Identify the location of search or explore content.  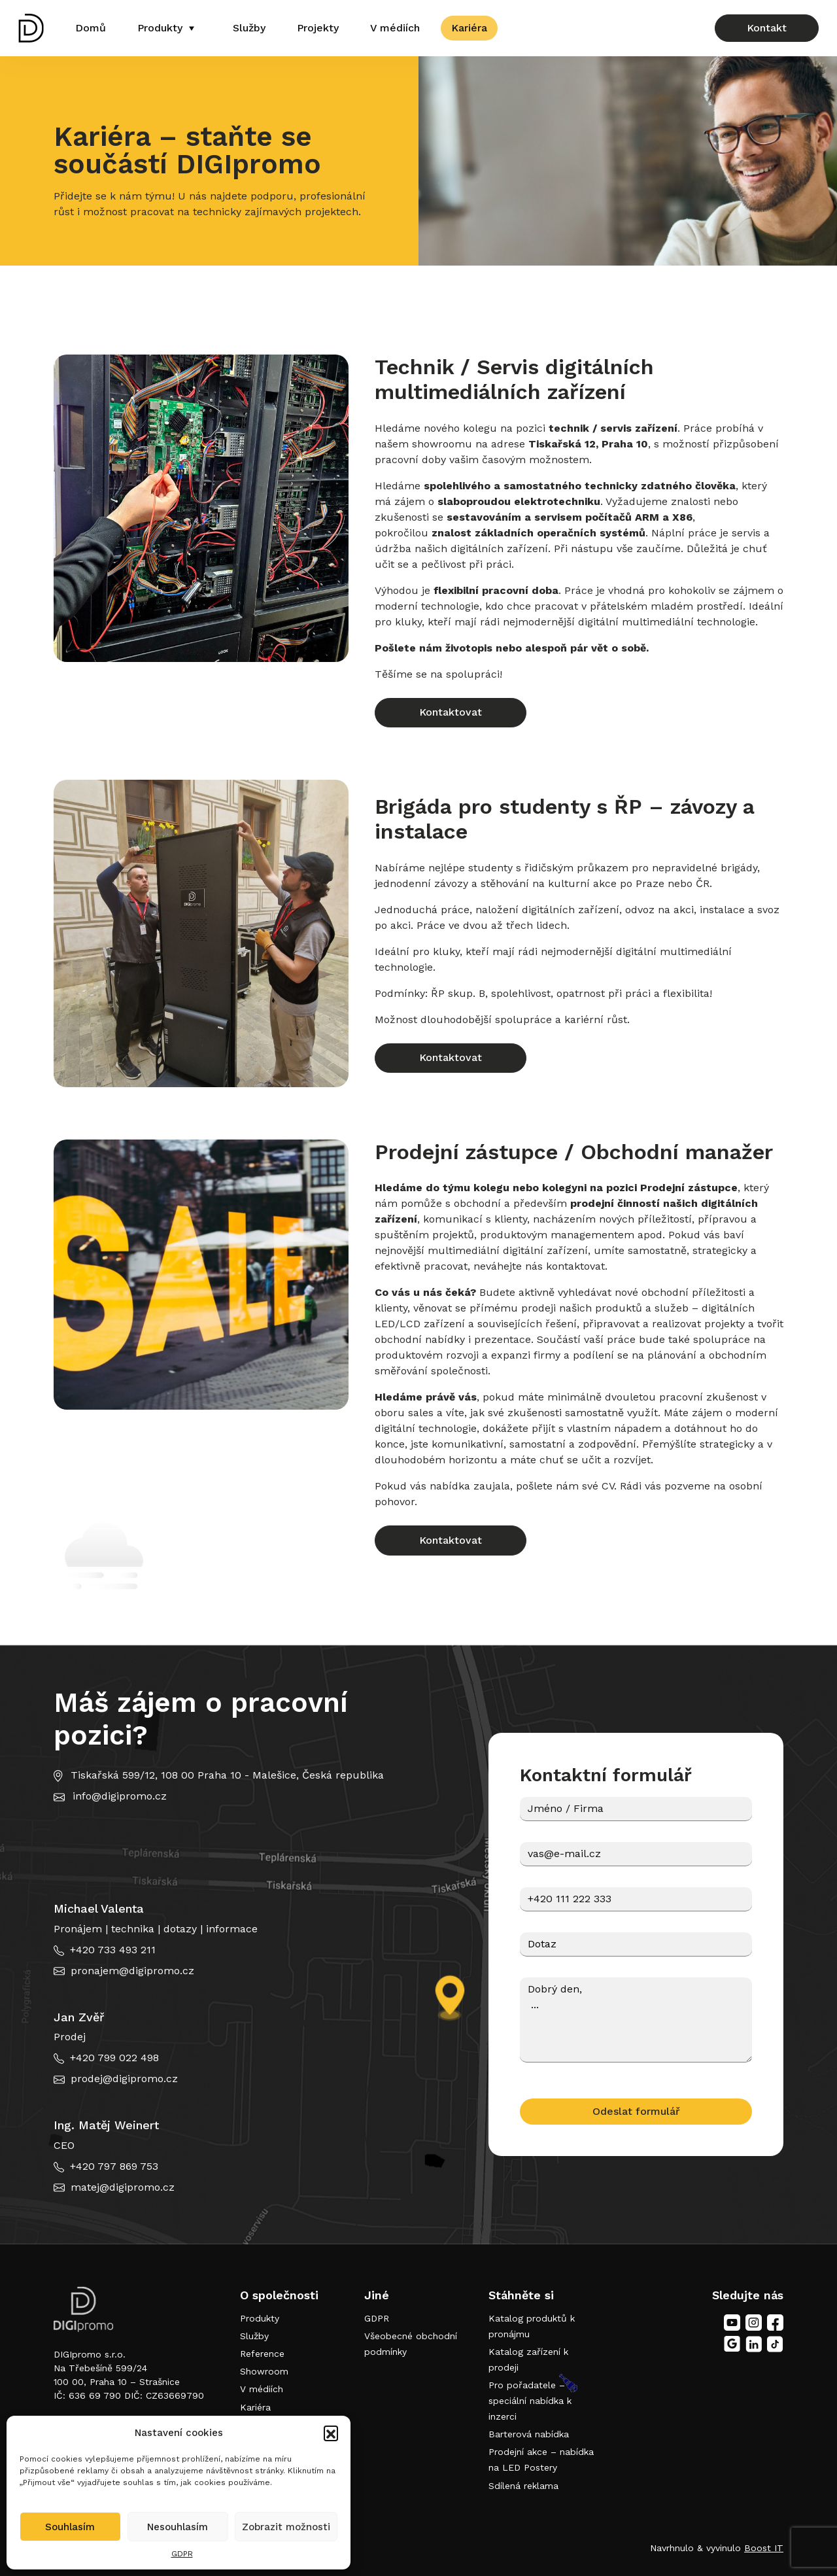
(568, 2383).